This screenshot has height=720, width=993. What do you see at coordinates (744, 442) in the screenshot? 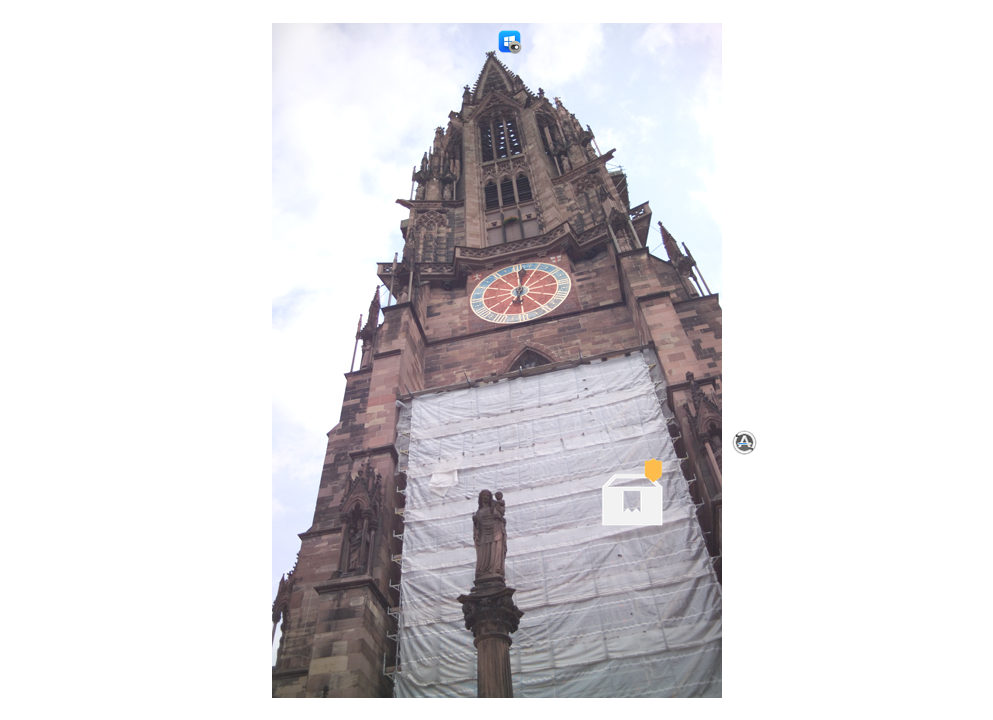
I see `check for available software updates` at bounding box center [744, 442].